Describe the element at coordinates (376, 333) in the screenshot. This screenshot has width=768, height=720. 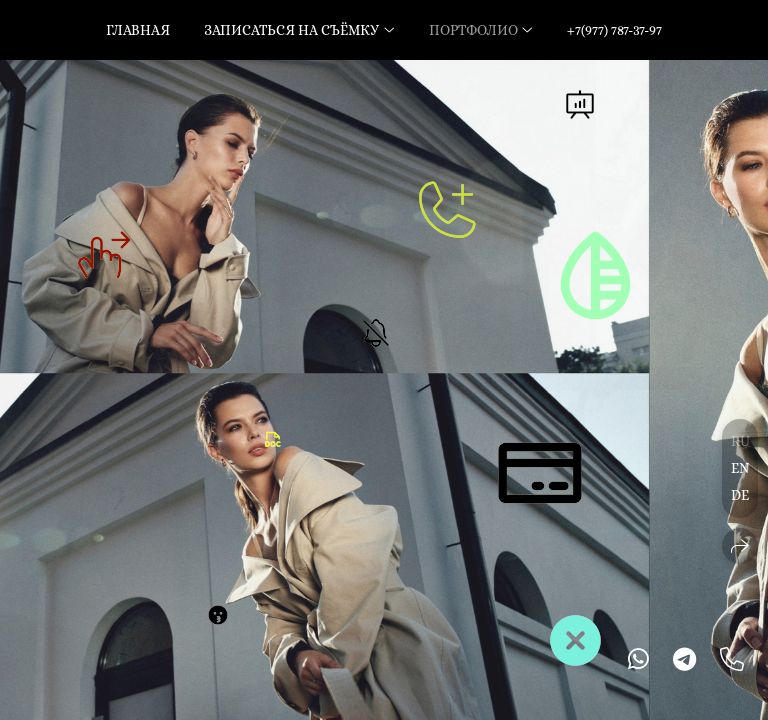
I see `mute or disable notifications` at that location.